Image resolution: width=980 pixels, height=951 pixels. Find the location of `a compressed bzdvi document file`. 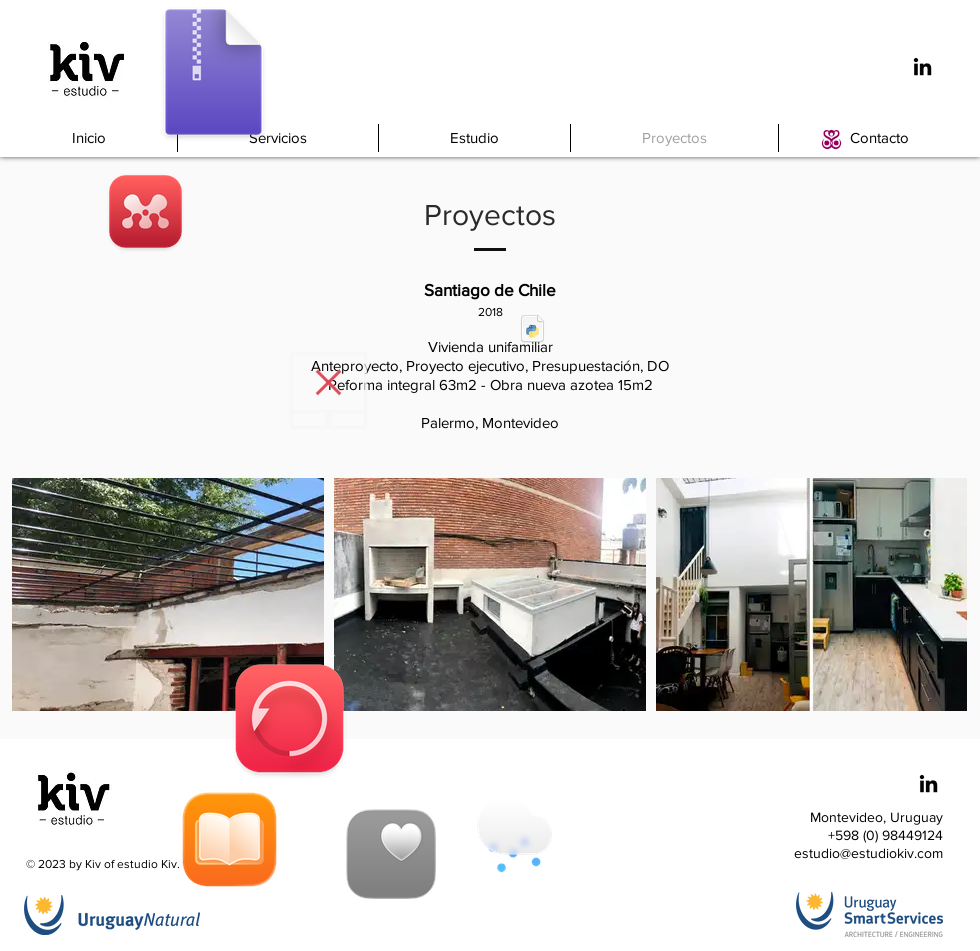

a compressed bzdvi document file is located at coordinates (213, 74).